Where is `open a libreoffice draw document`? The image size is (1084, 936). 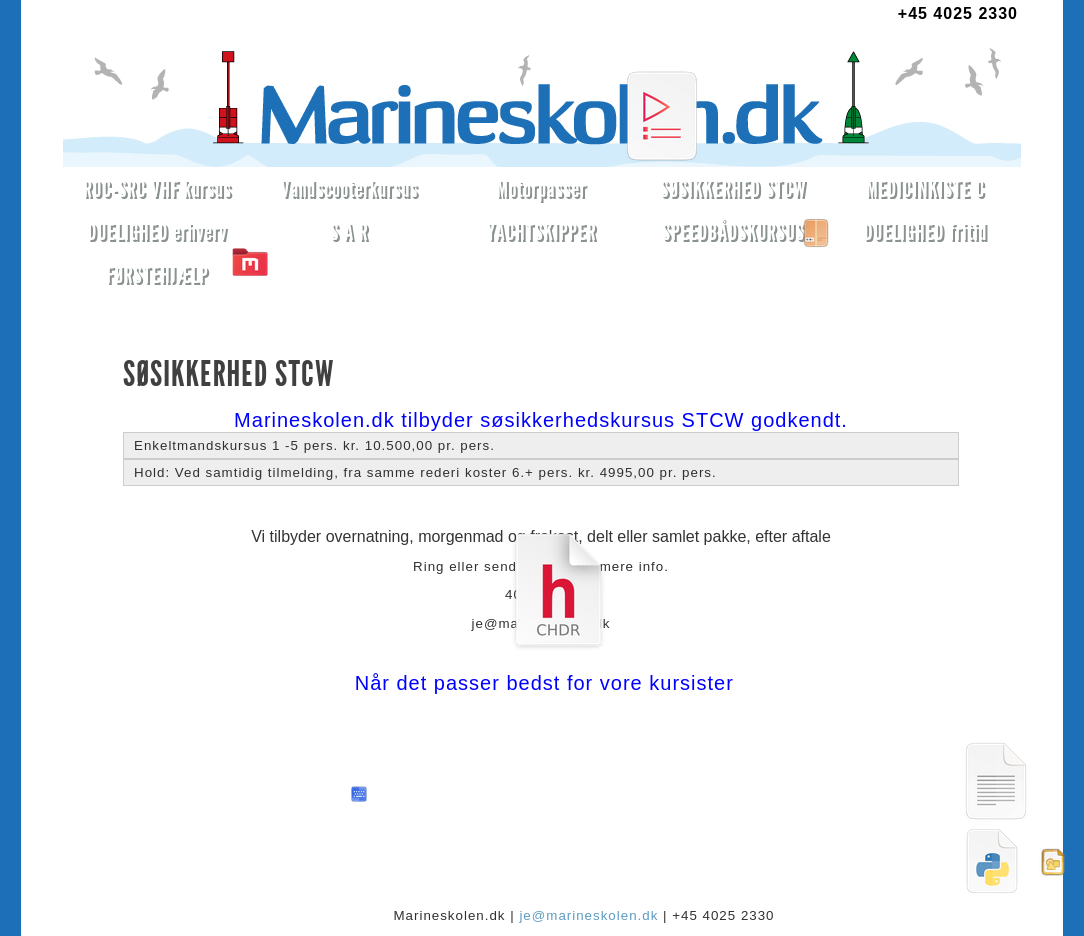 open a libreoffice draw document is located at coordinates (1053, 862).